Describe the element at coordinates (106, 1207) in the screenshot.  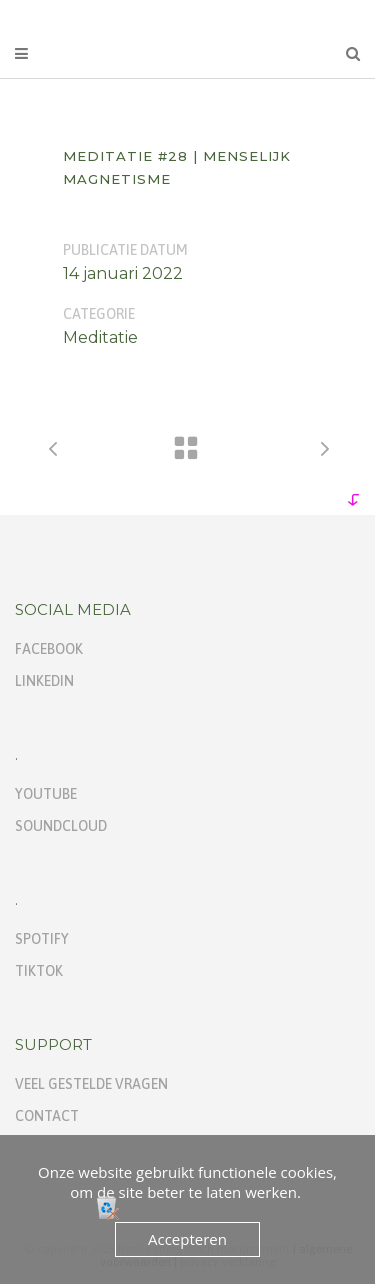
I see `empty recycle bin with no items to restore` at that location.